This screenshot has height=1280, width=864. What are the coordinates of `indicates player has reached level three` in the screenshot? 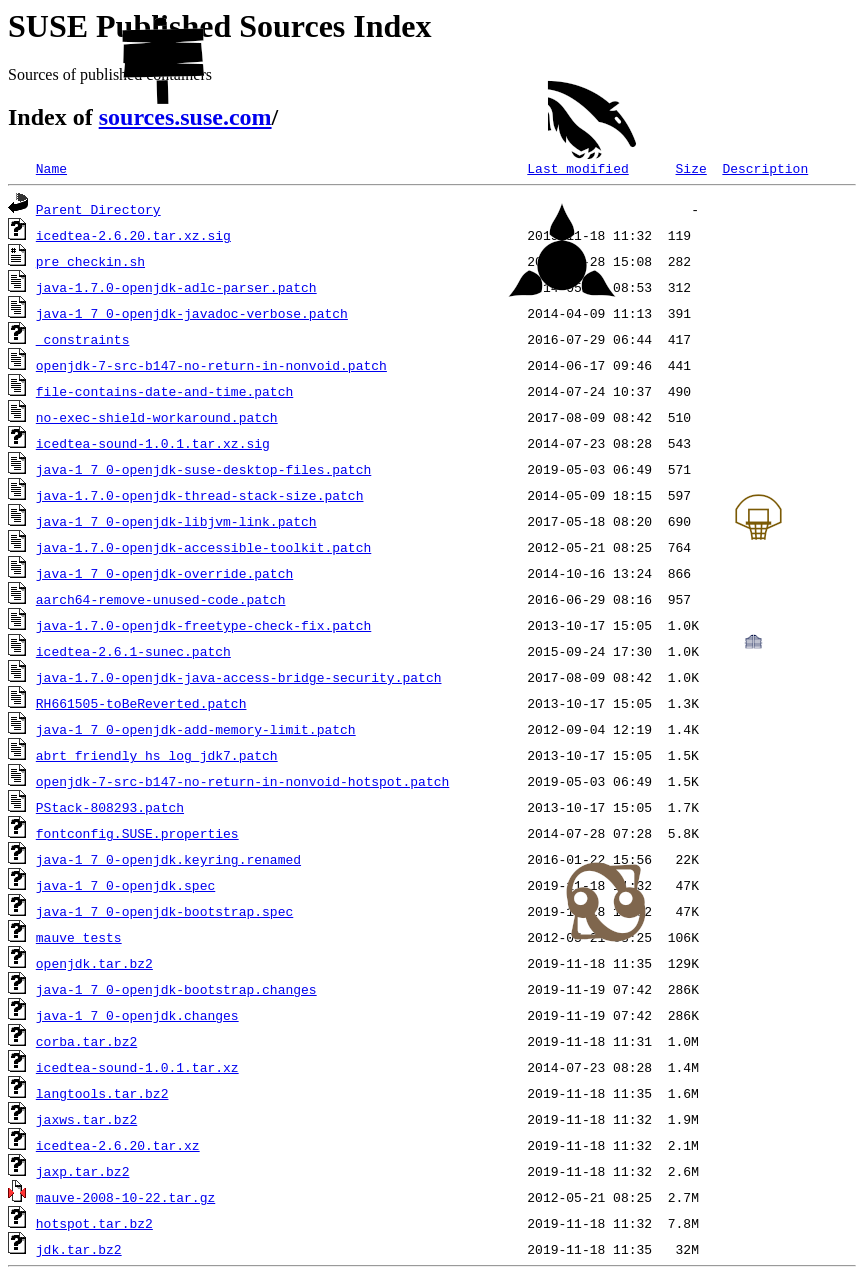 It's located at (562, 250).